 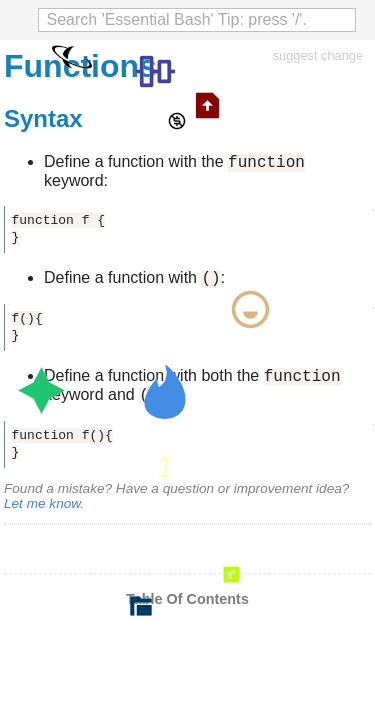 I want to click on indicates non-commercial use license, so click(x=177, y=121).